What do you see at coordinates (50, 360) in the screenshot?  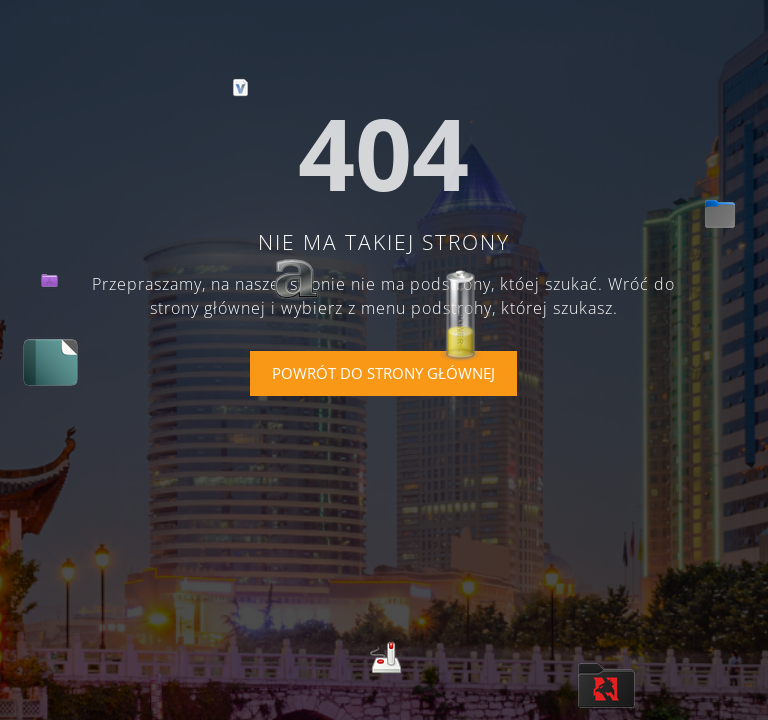 I see `change desktop wallpaper settings` at bounding box center [50, 360].